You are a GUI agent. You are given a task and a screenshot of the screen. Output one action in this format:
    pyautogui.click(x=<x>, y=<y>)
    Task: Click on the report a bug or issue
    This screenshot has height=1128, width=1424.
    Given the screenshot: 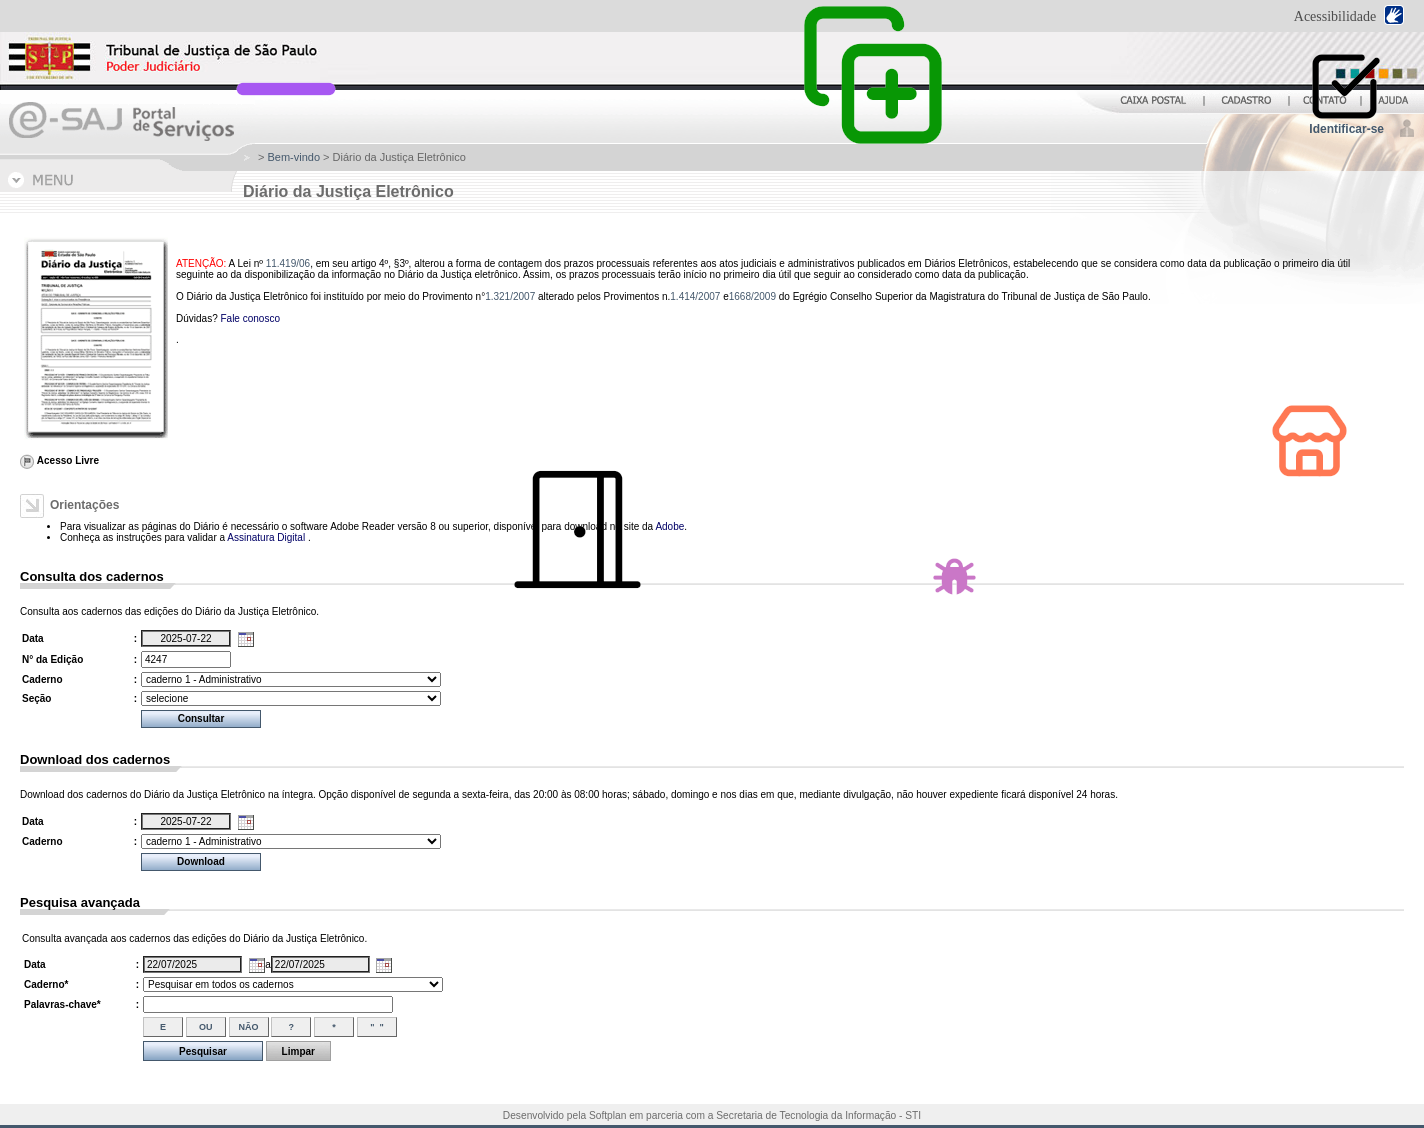 What is the action you would take?
    pyautogui.click(x=954, y=575)
    